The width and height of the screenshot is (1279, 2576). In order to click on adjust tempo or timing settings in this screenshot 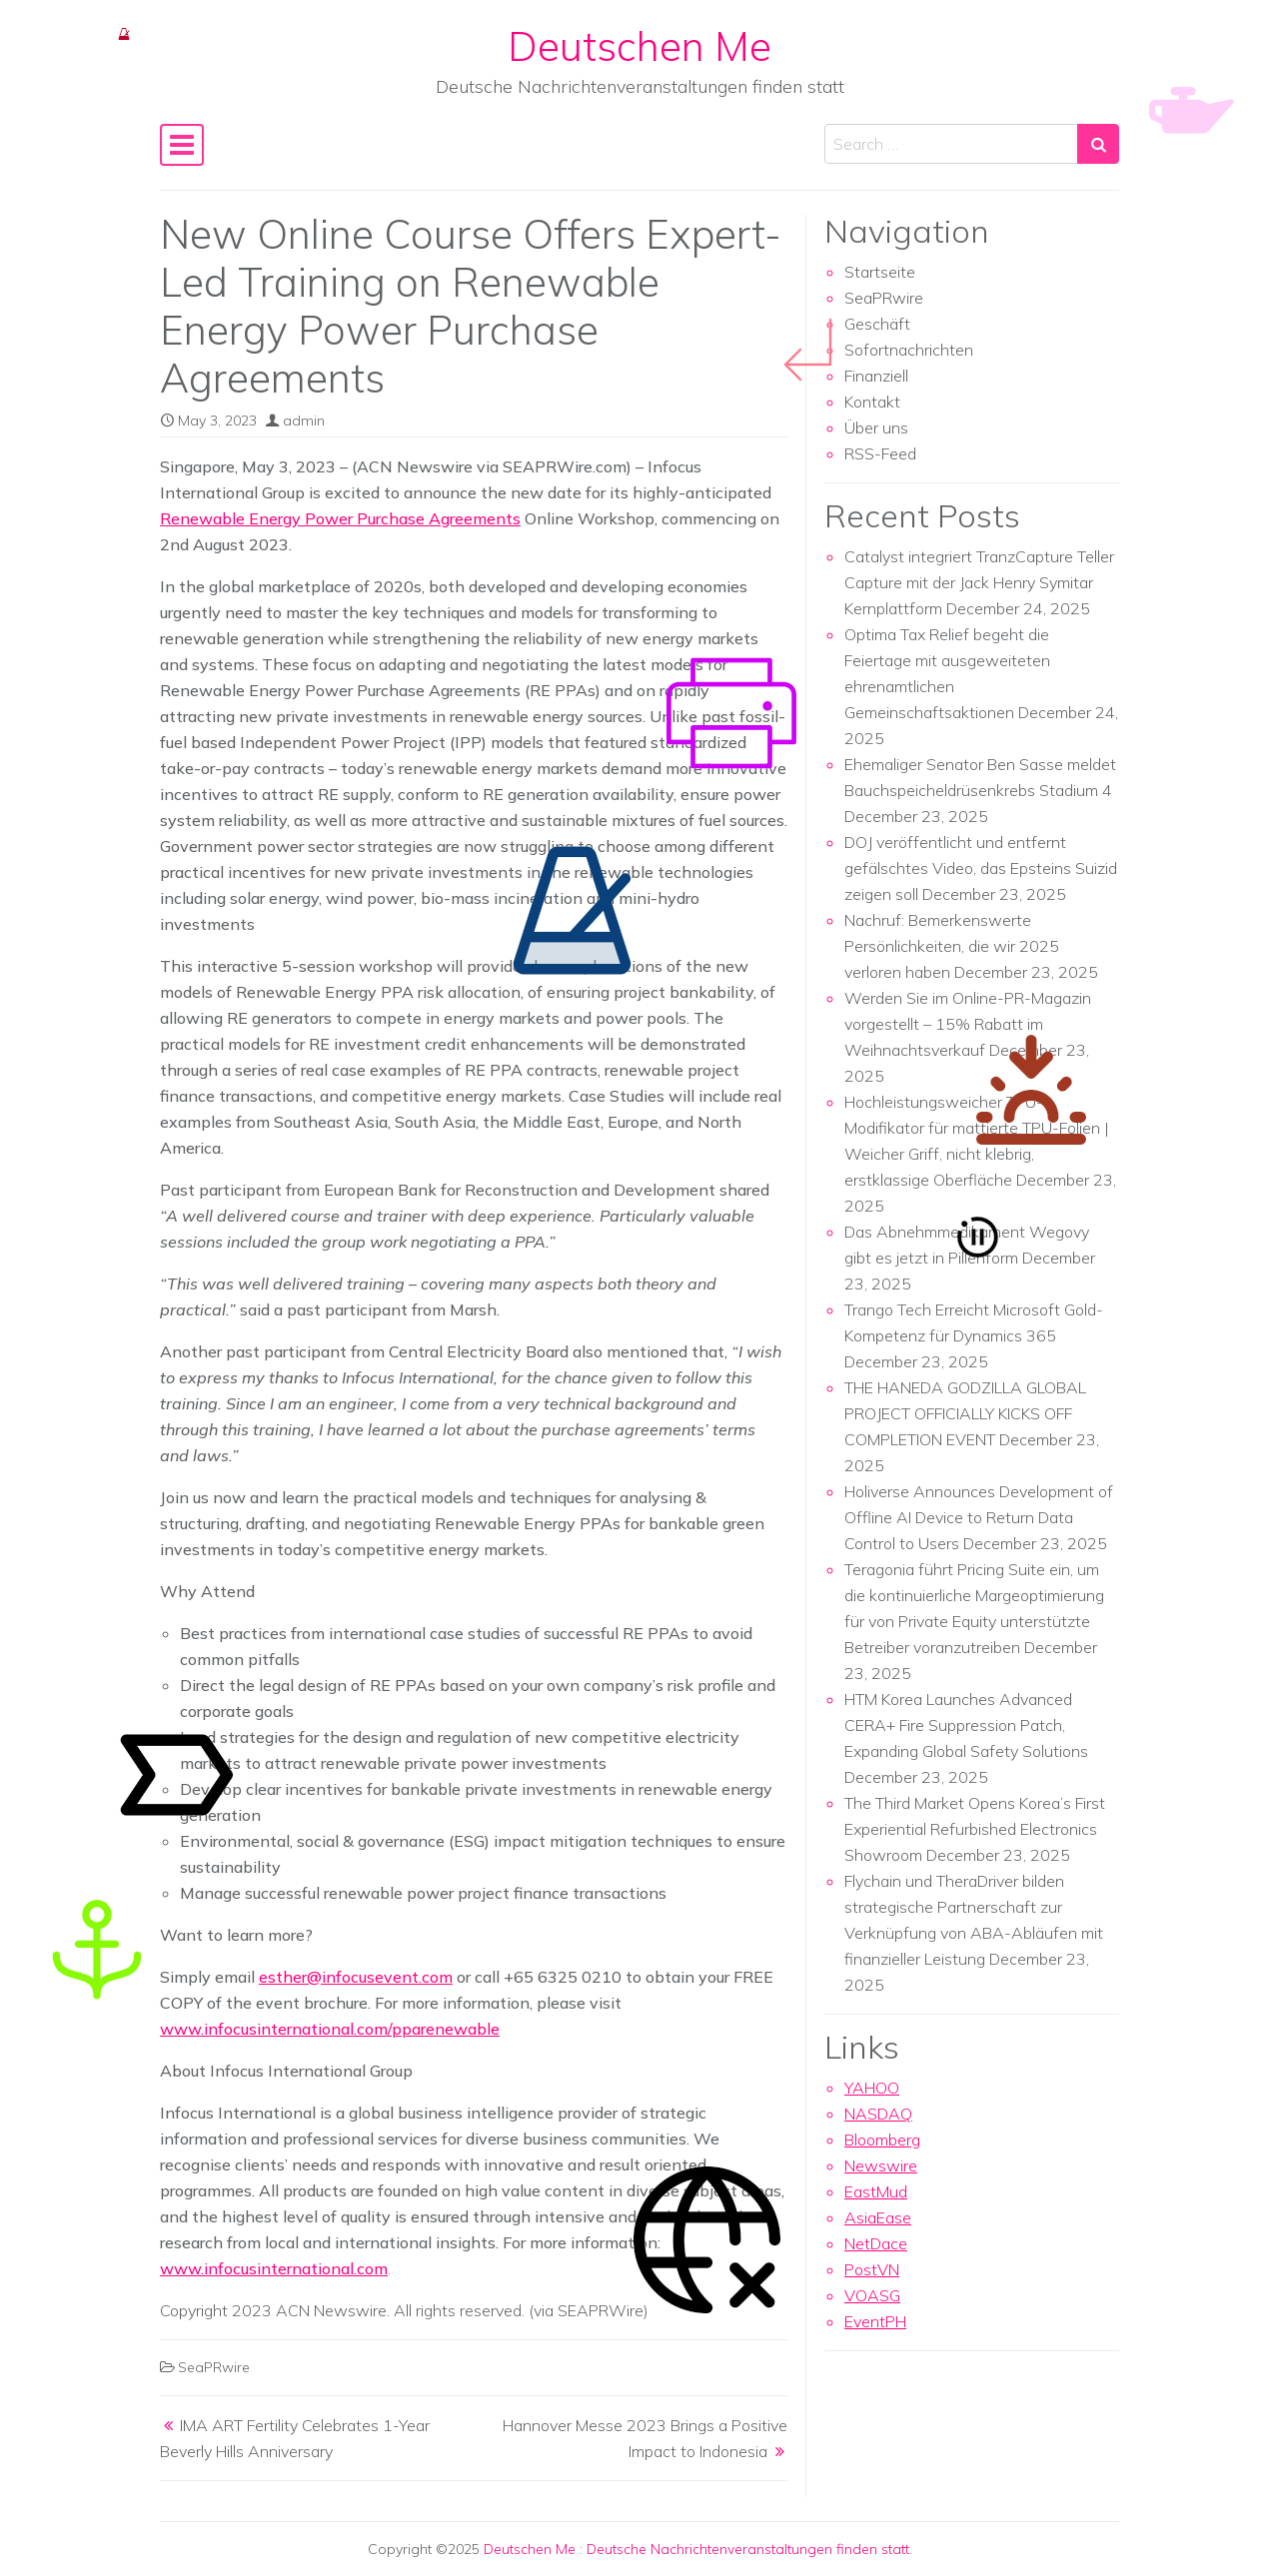, I will do `click(572, 910)`.